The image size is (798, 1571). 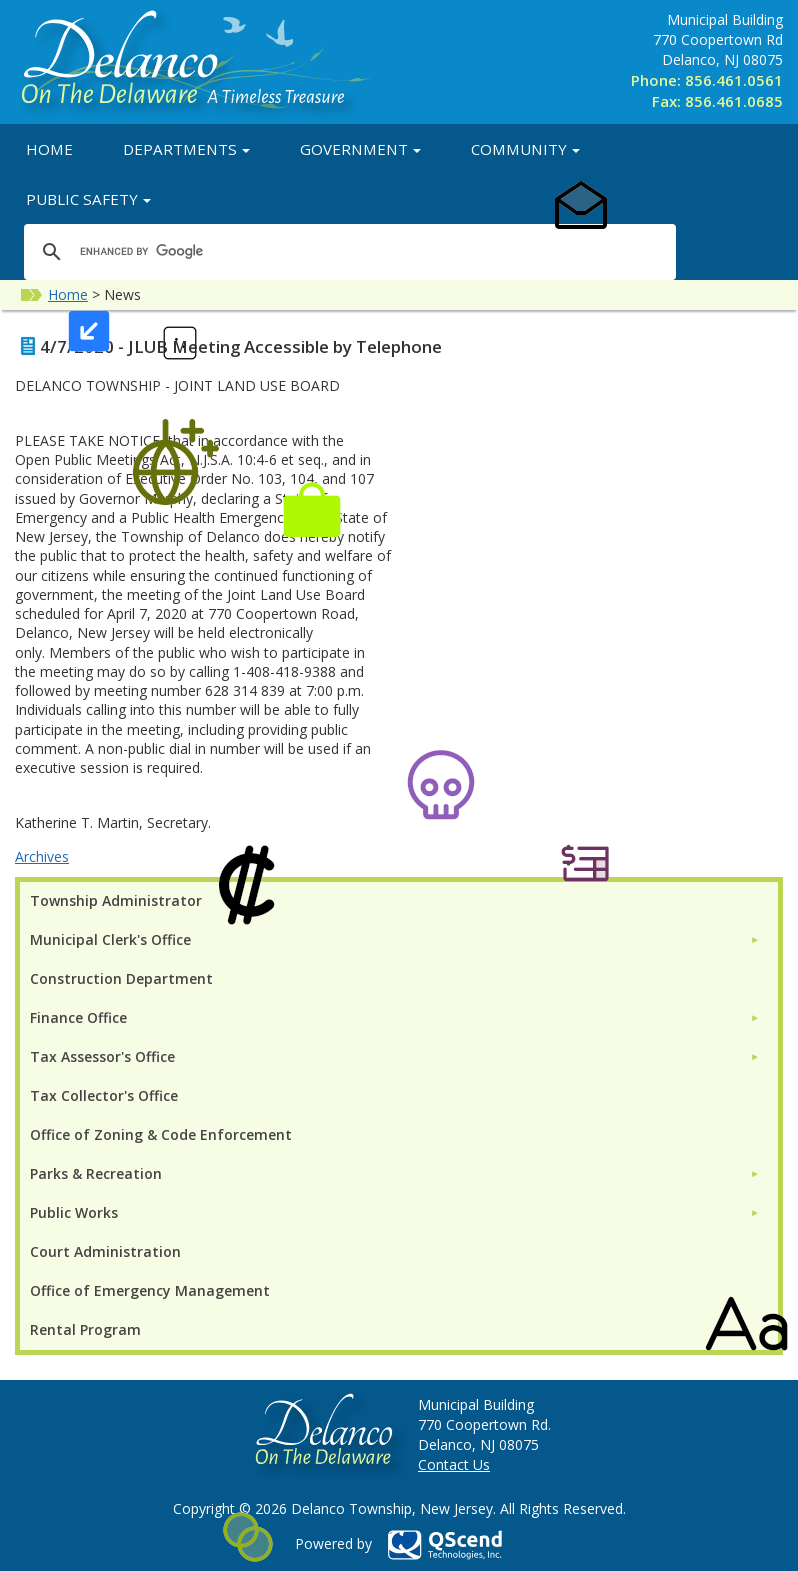 I want to click on view open or read mail, so click(x=581, y=207).